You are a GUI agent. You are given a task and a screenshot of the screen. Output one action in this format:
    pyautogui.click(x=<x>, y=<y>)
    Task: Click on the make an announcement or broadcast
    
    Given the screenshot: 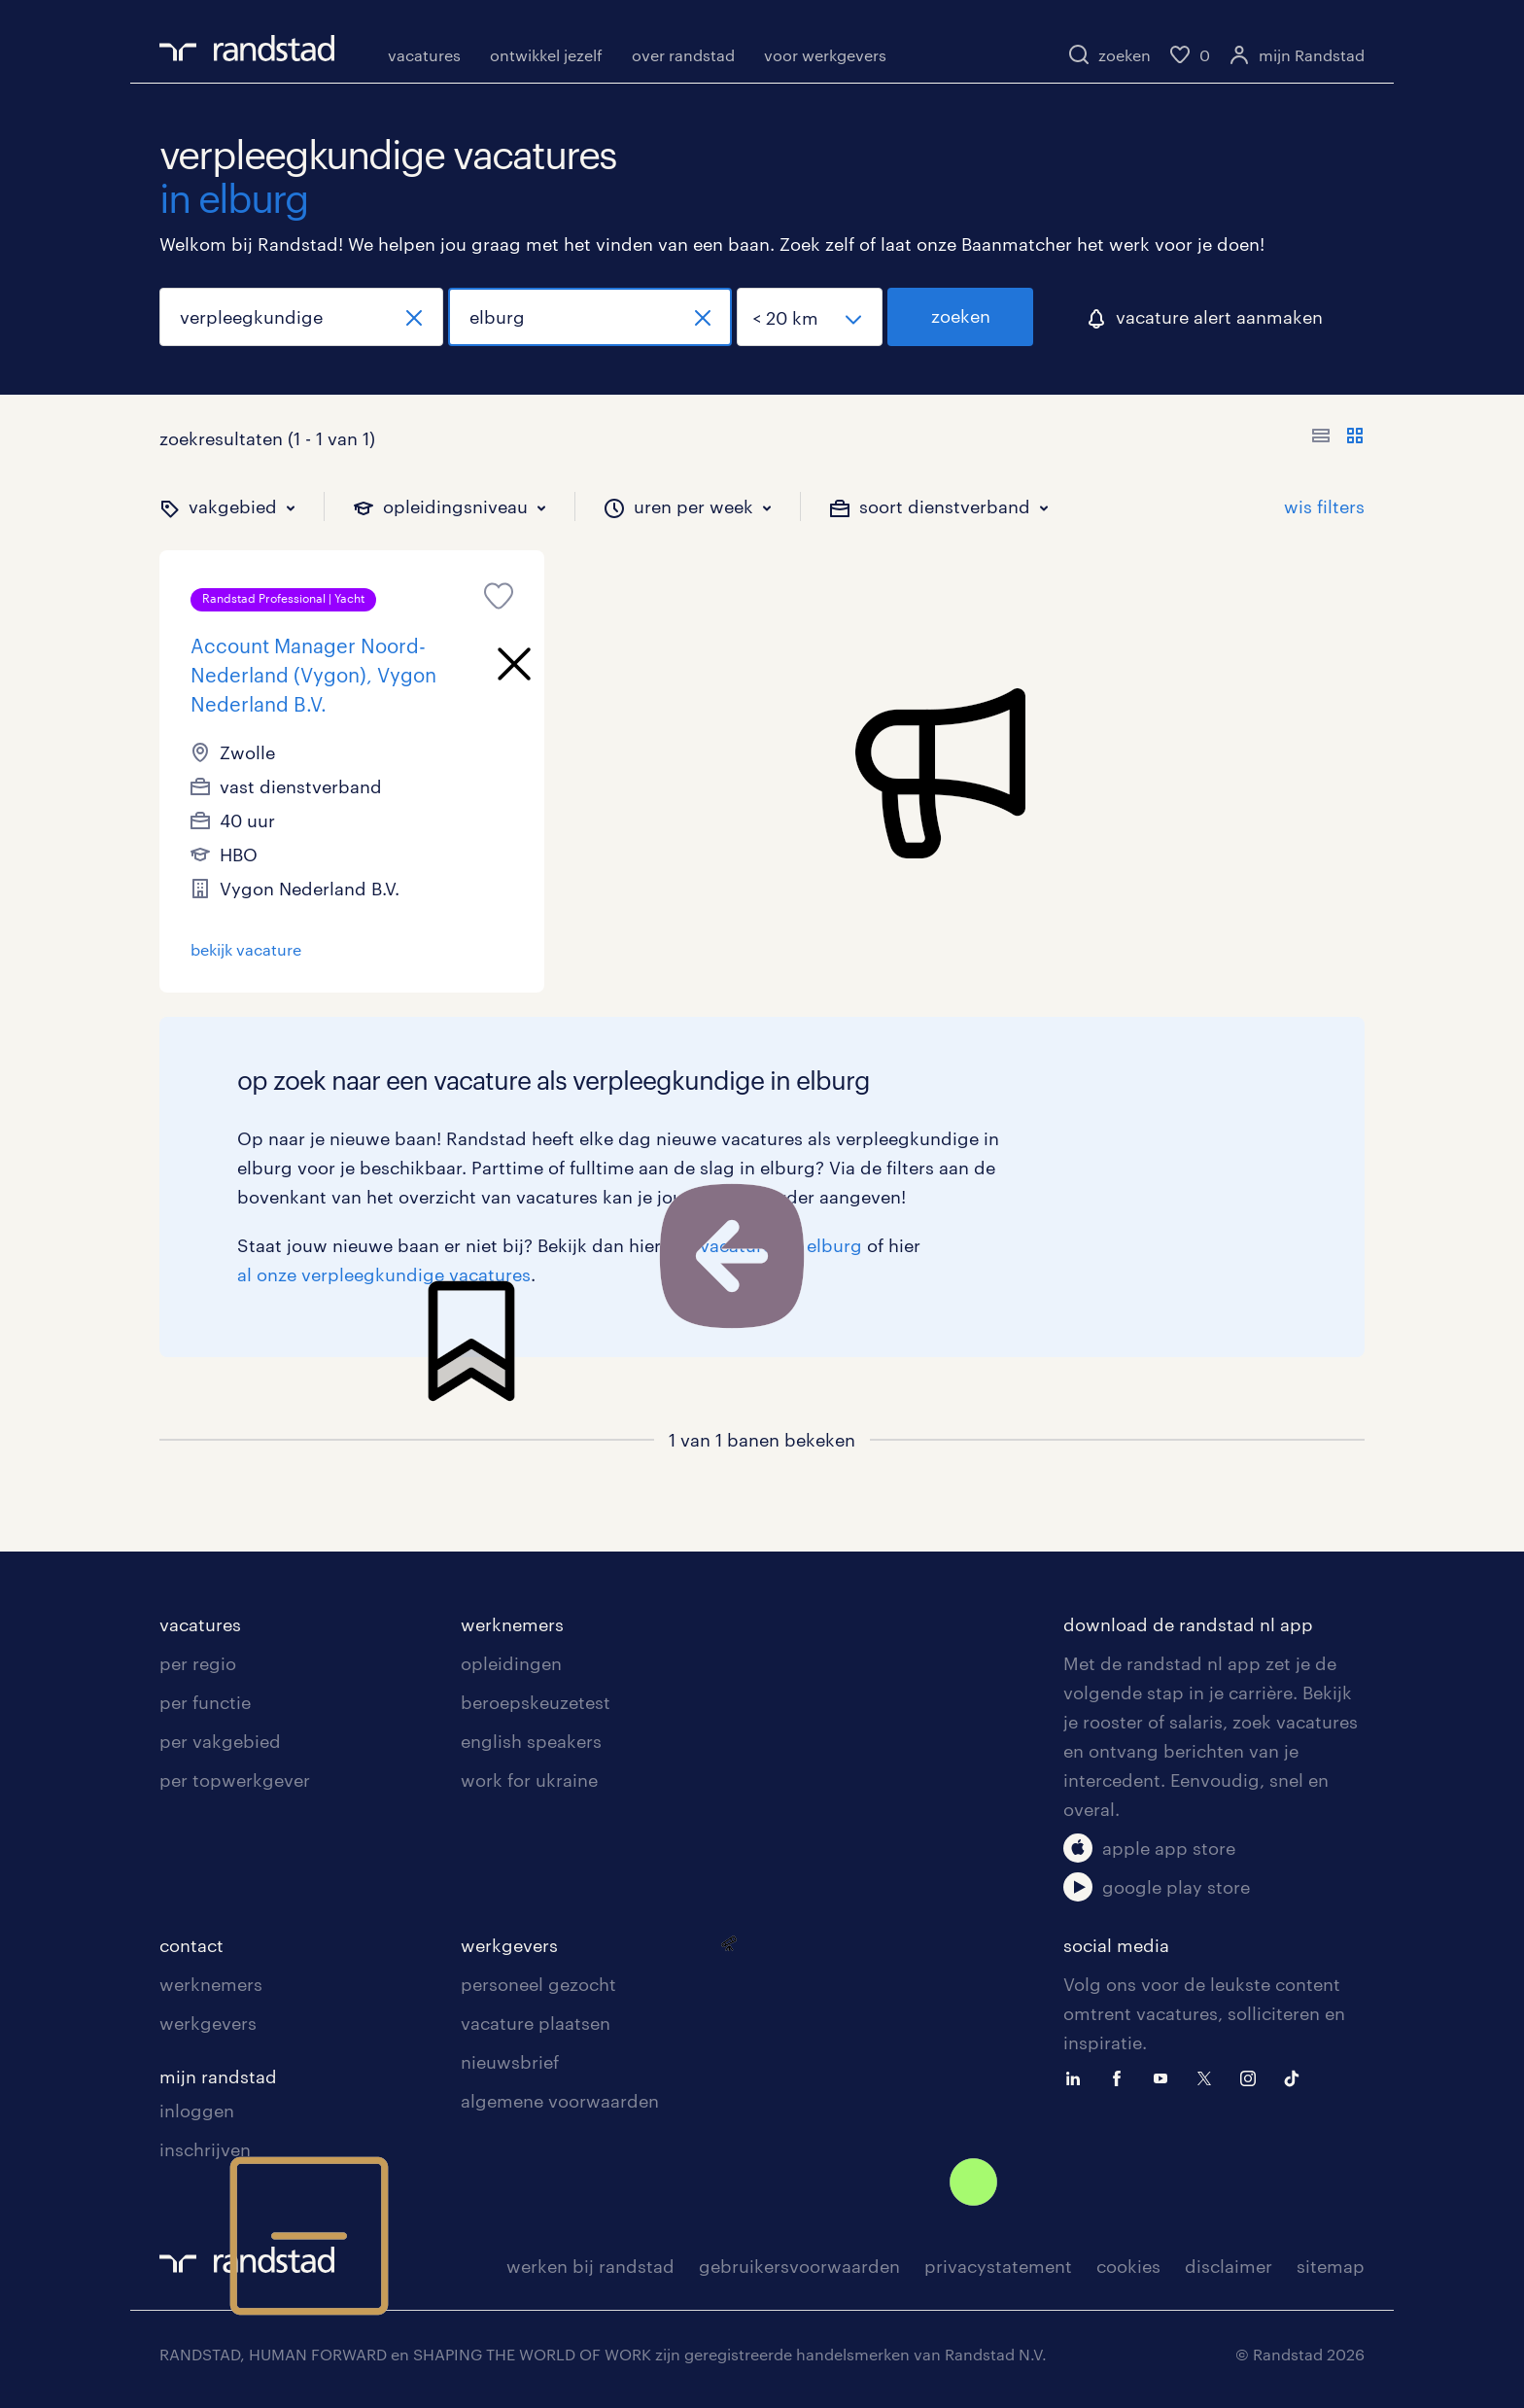 What is the action you would take?
    pyautogui.click(x=940, y=773)
    